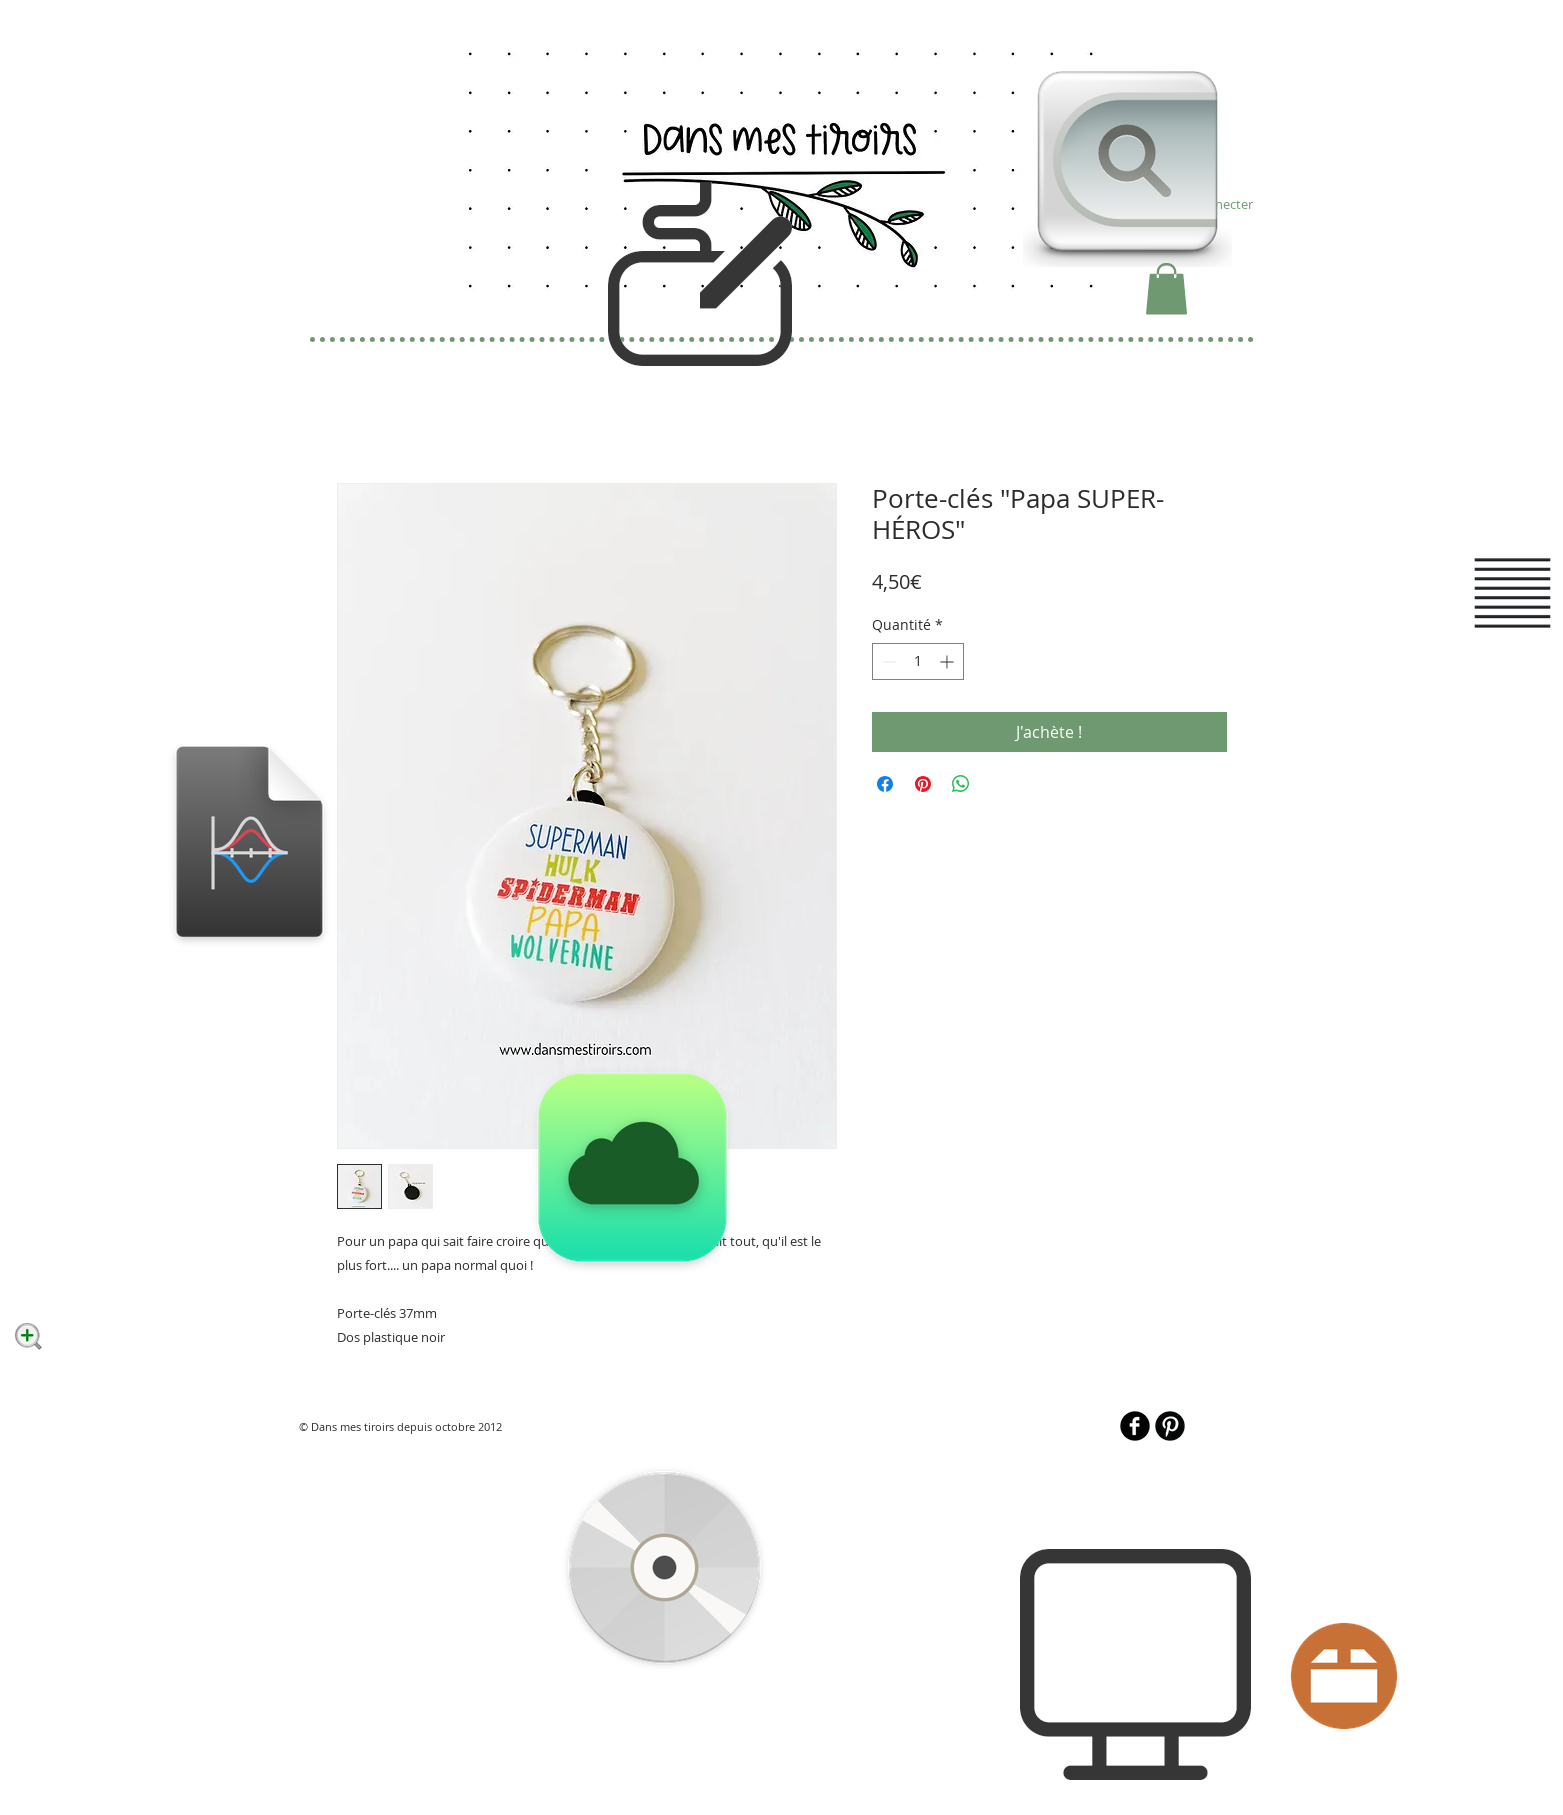  I want to click on display or monitor settings, so click(1135, 1664).